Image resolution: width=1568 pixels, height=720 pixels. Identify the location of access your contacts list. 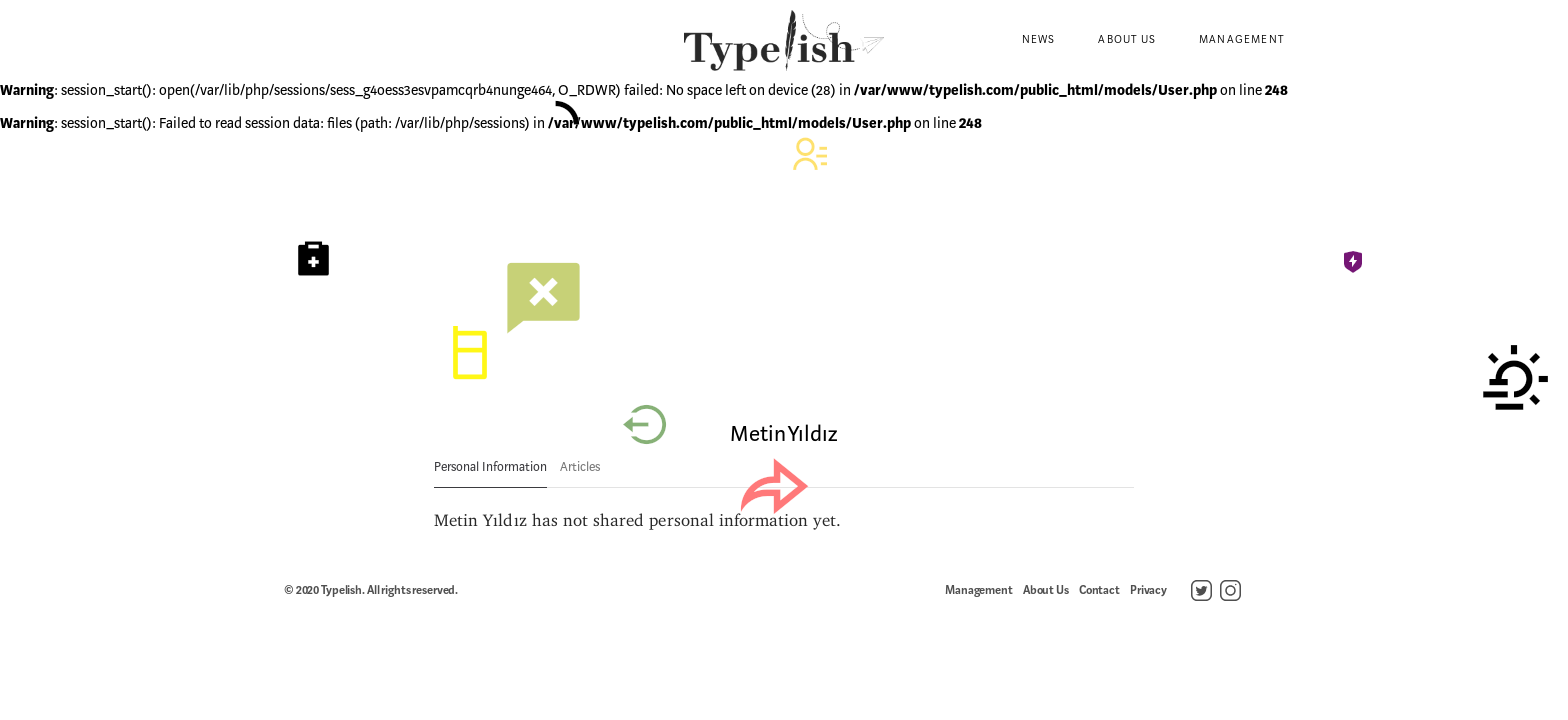
(808, 154).